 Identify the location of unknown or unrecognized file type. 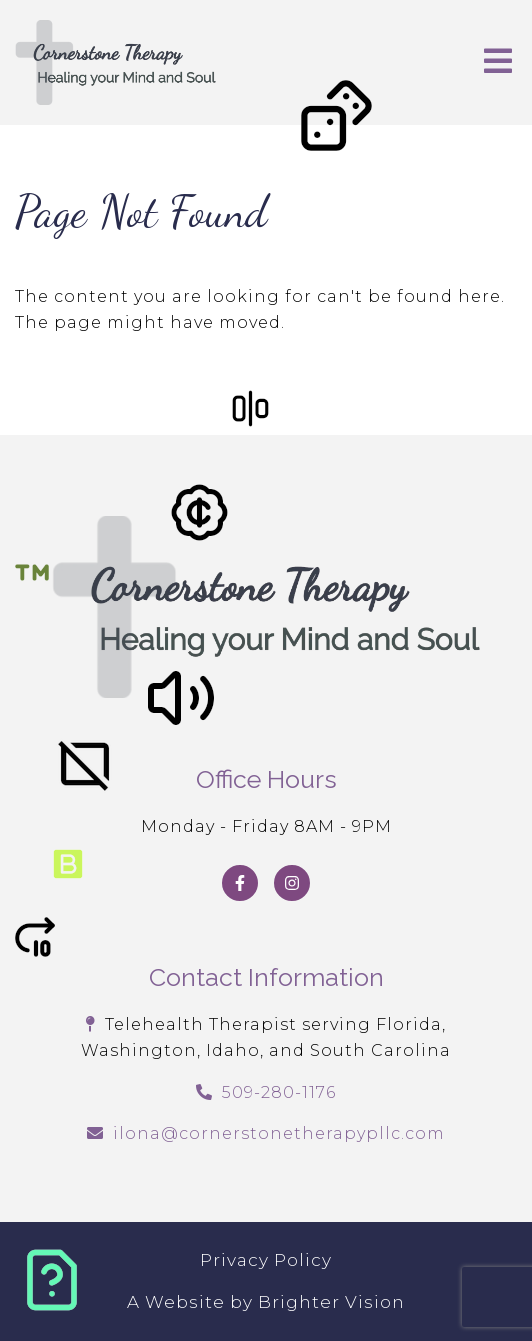
(52, 1280).